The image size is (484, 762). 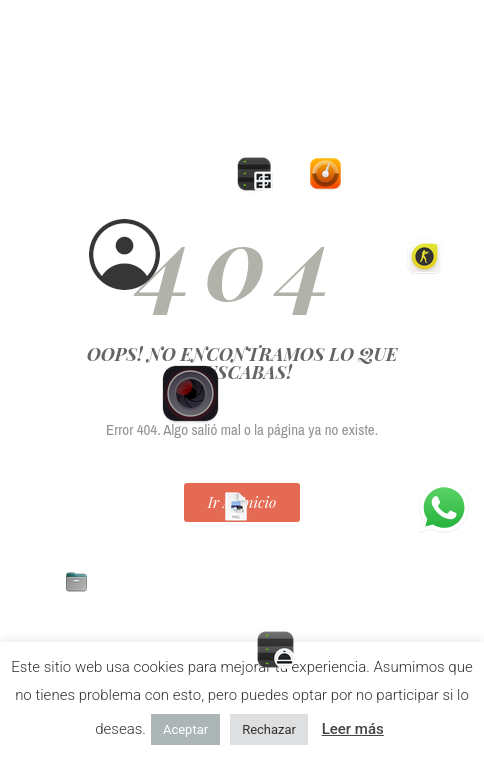 I want to click on open camera controls app, so click(x=190, y=393).